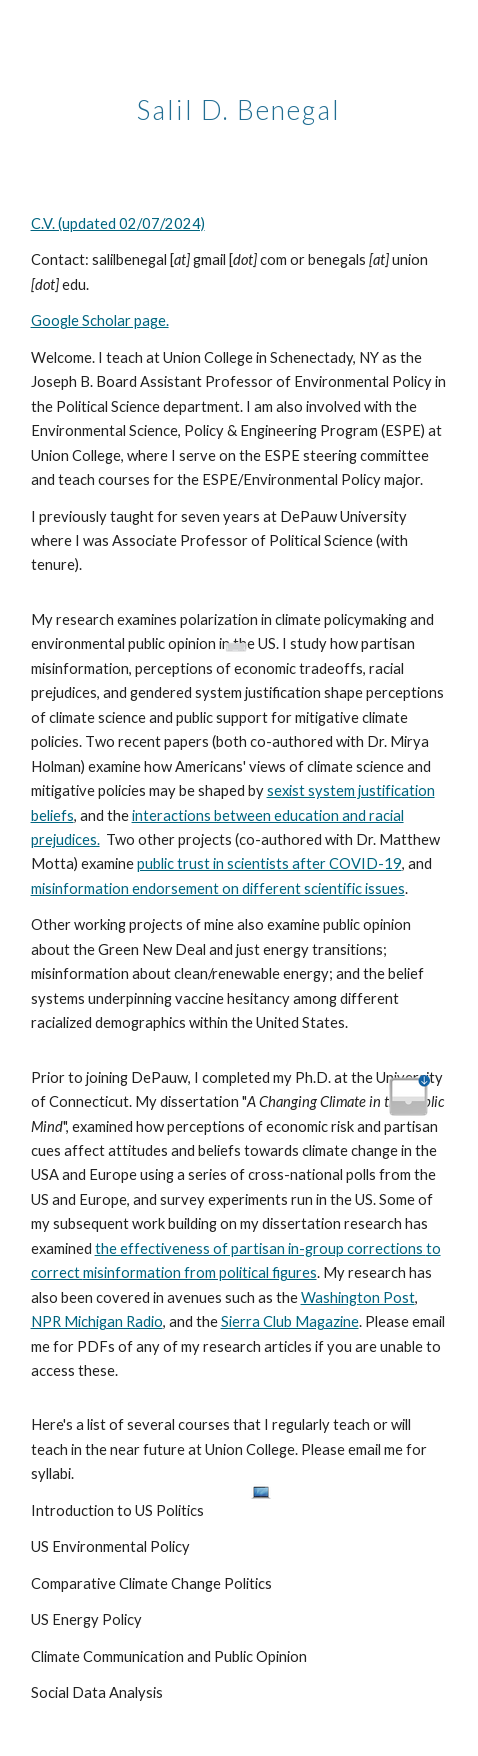 The image size is (478, 1756). I want to click on connect to a wireless keyboard, so click(236, 647).